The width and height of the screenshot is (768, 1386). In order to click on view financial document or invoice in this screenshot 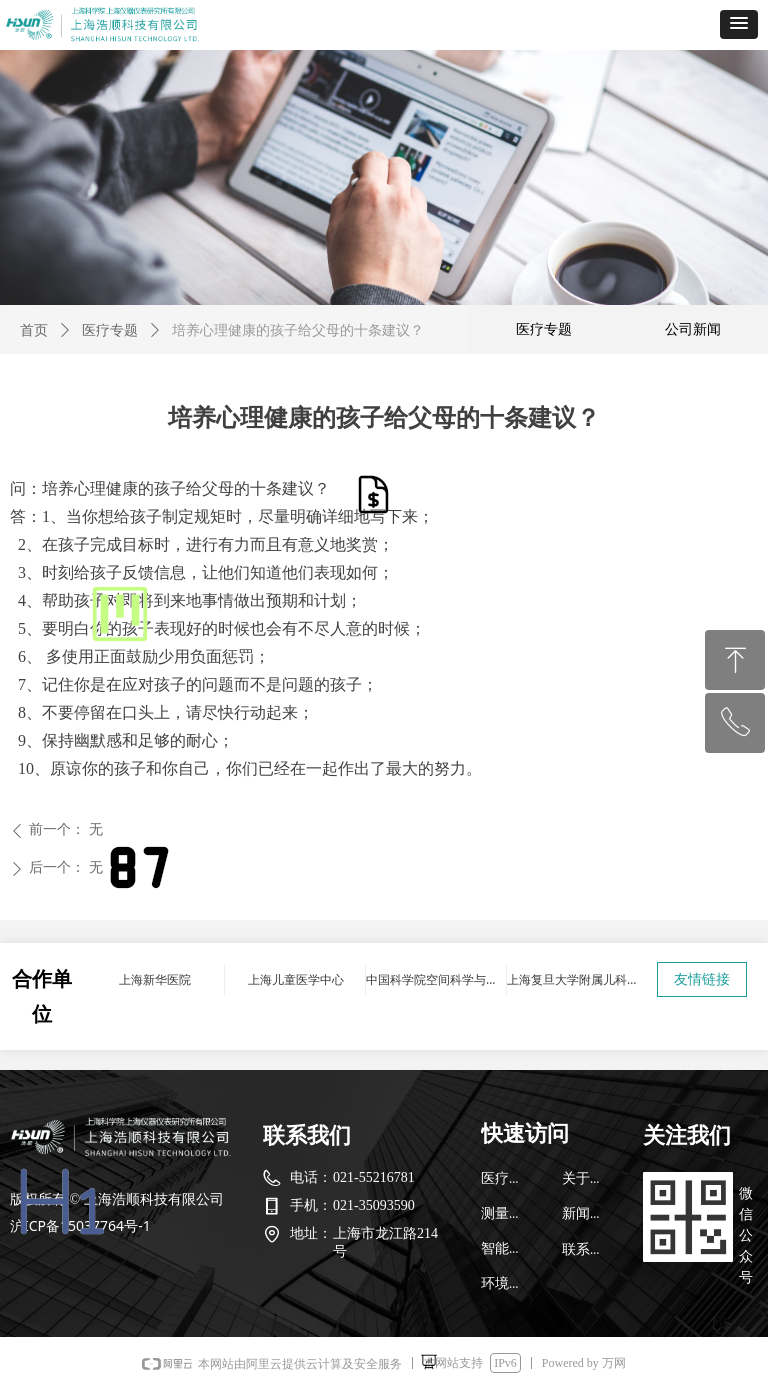, I will do `click(373, 494)`.